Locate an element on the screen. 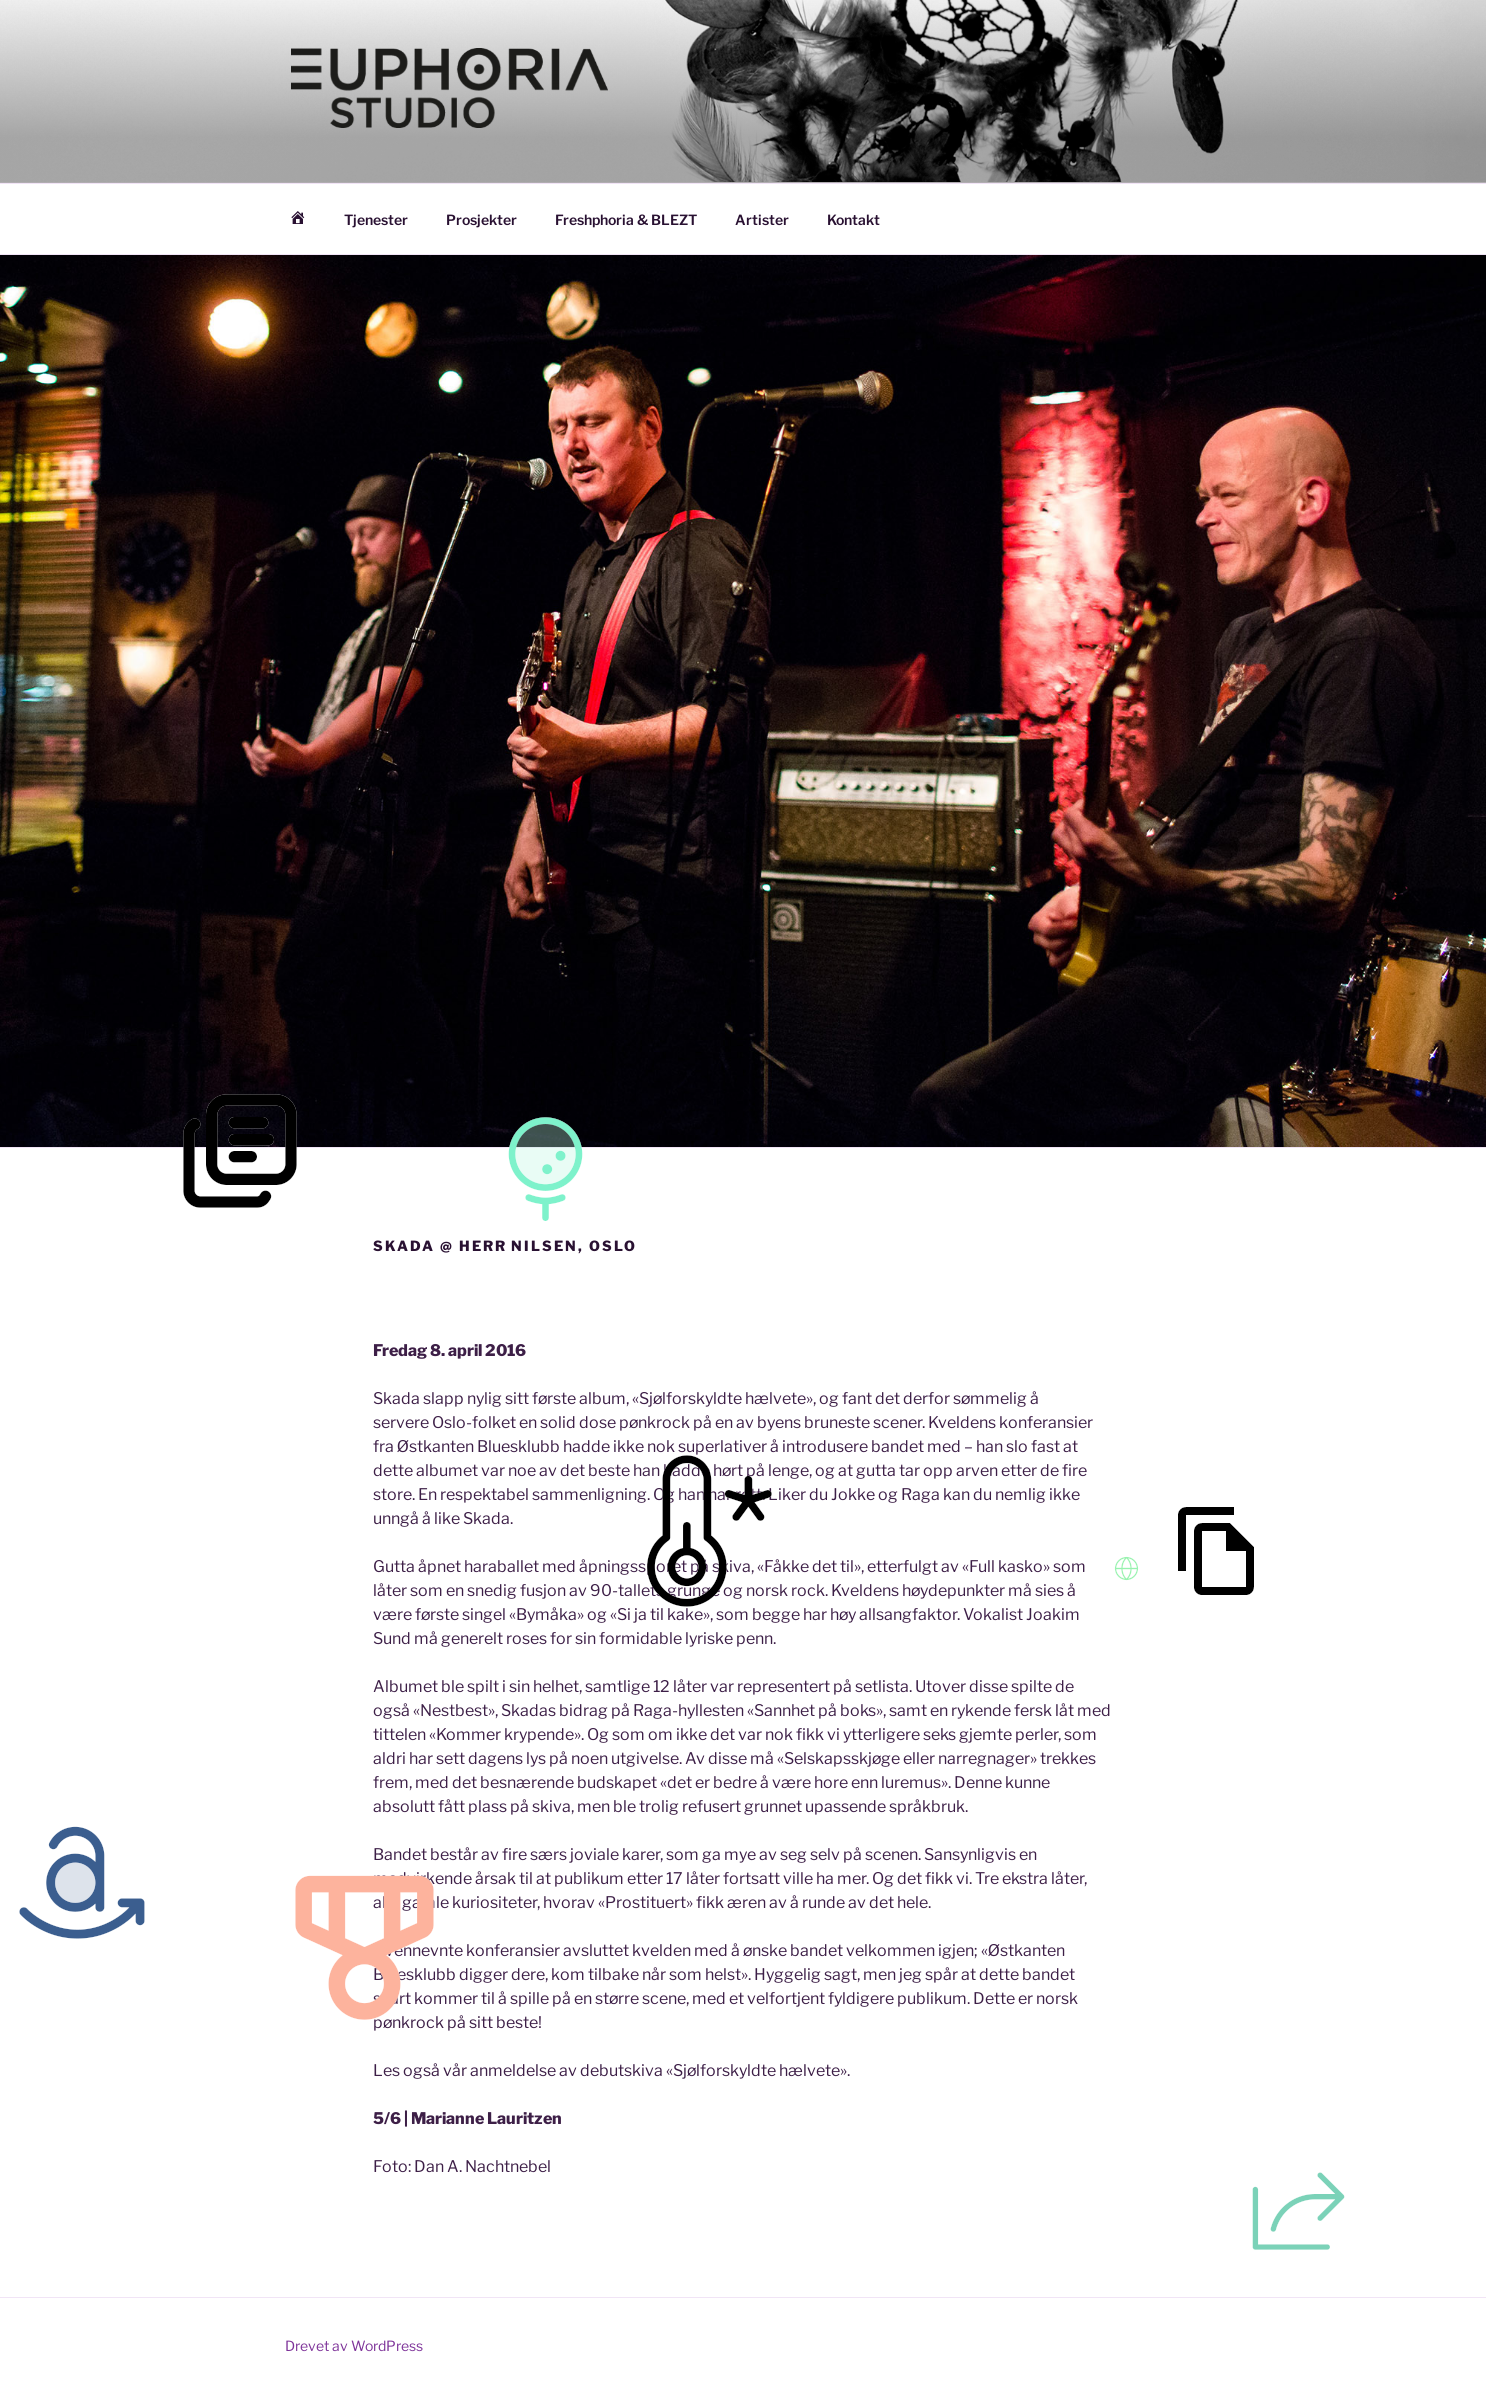  view achievements or awards is located at coordinates (364, 1939).